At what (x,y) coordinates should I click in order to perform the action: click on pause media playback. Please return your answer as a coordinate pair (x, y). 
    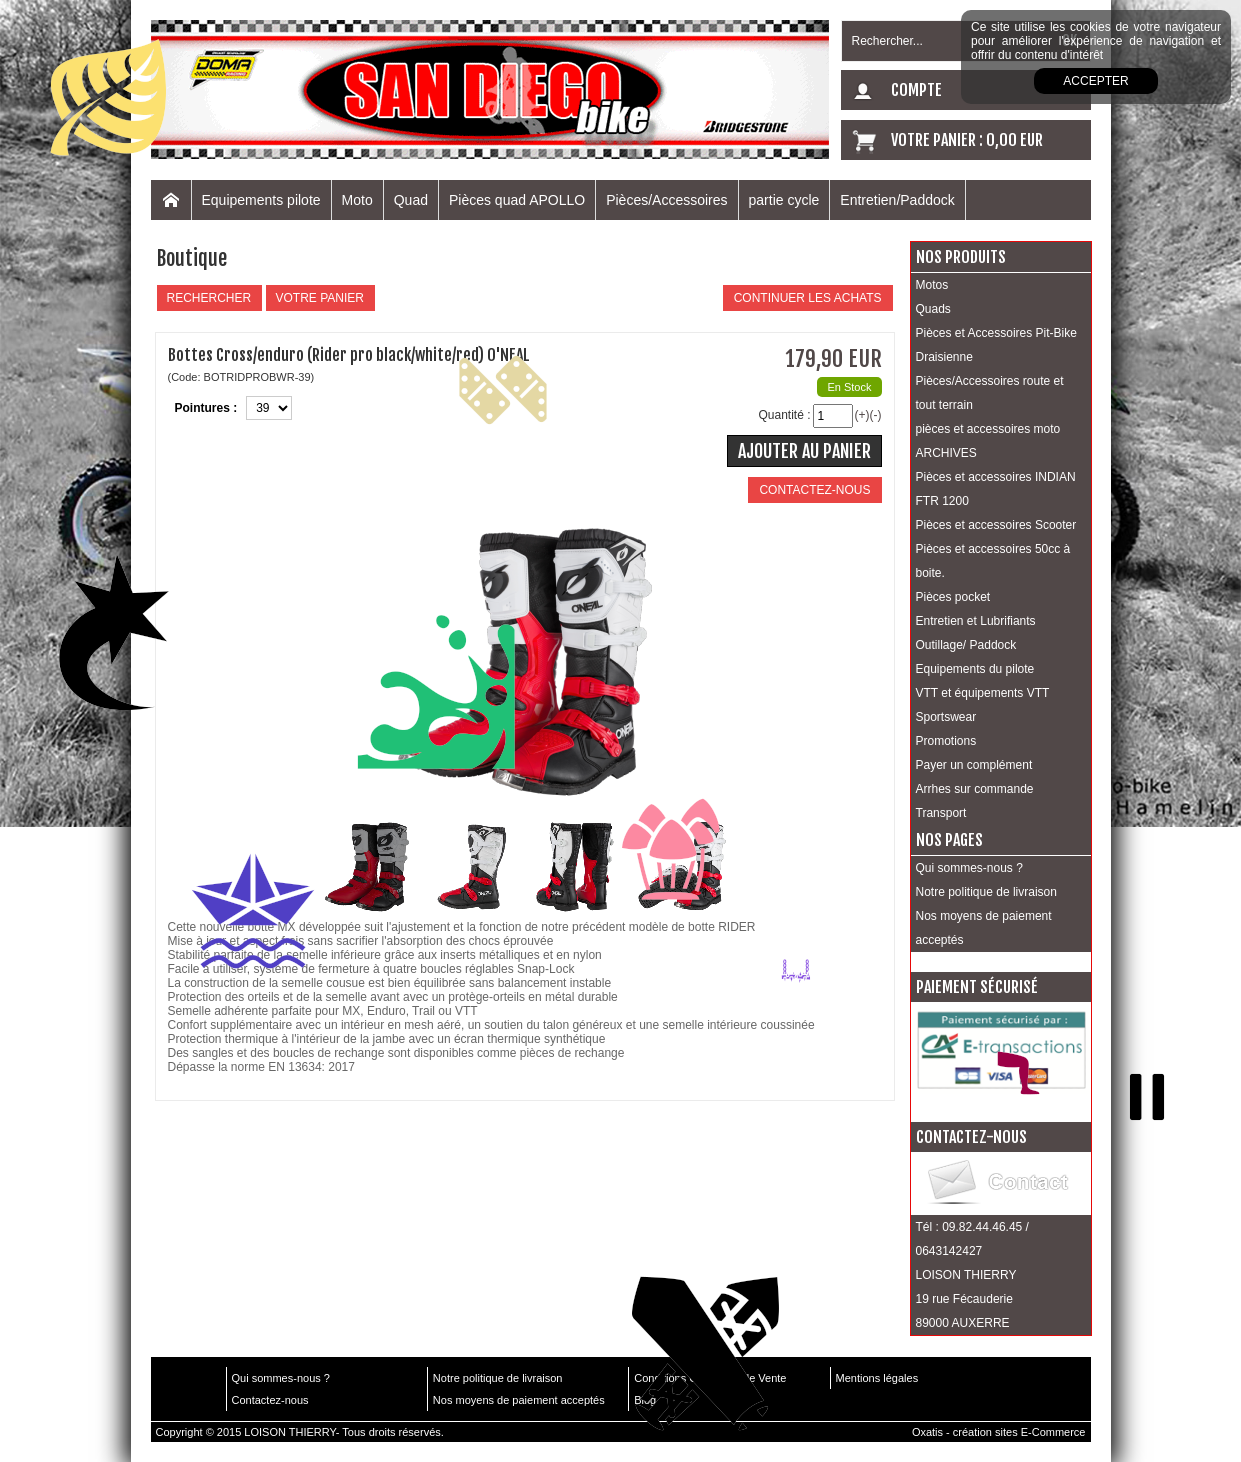
    Looking at the image, I should click on (1147, 1097).